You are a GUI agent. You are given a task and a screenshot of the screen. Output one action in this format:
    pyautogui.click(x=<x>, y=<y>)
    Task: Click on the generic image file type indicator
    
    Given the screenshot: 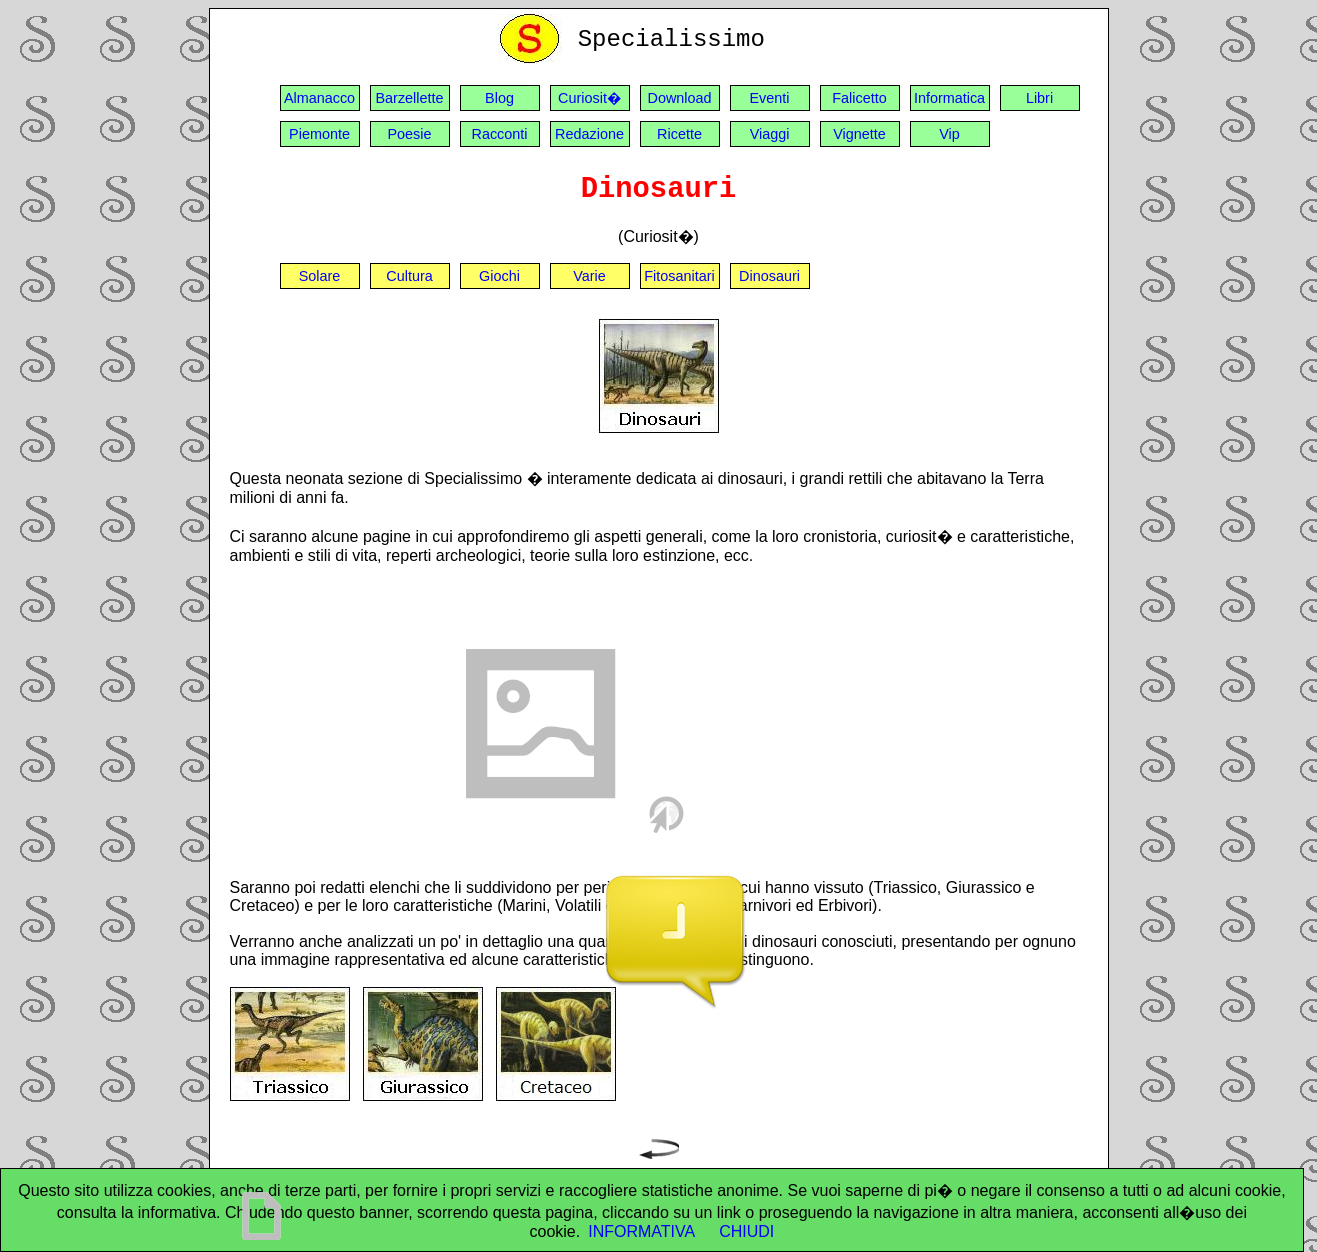 What is the action you would take?
    pyautogui.click(x=540, y=723)
    